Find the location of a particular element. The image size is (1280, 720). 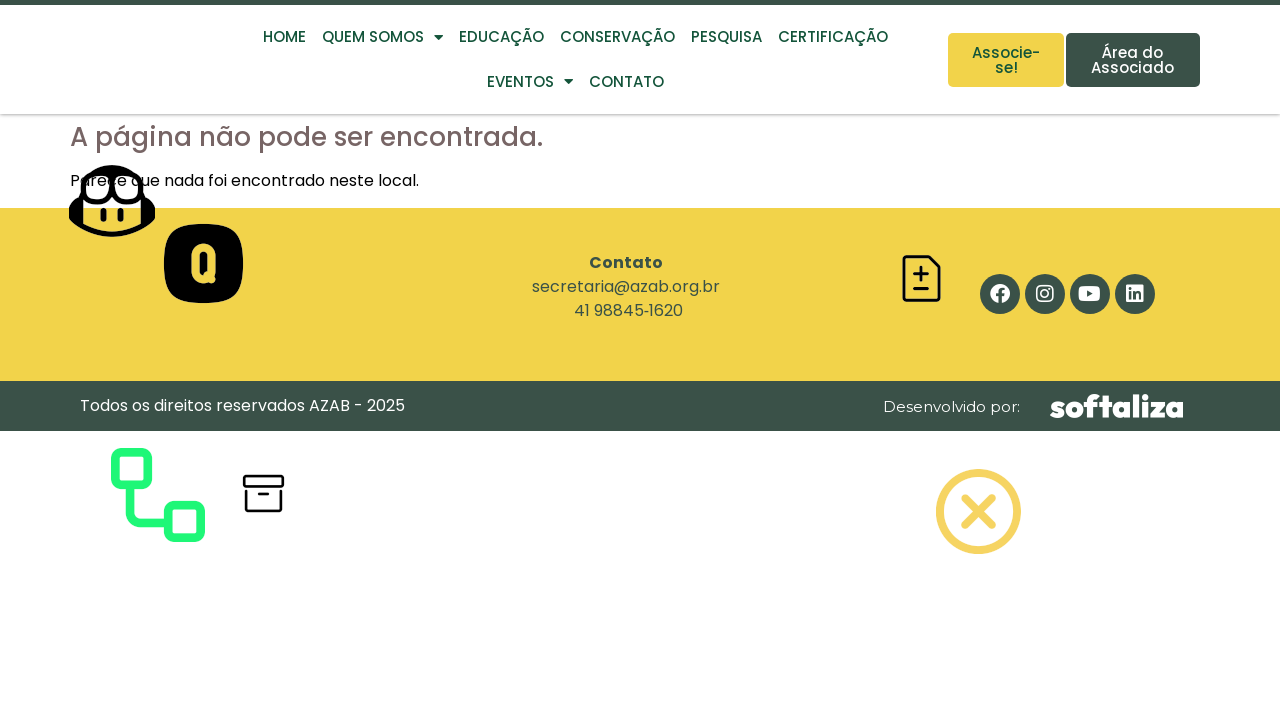

archive this item is located at coordinates (263, 493).